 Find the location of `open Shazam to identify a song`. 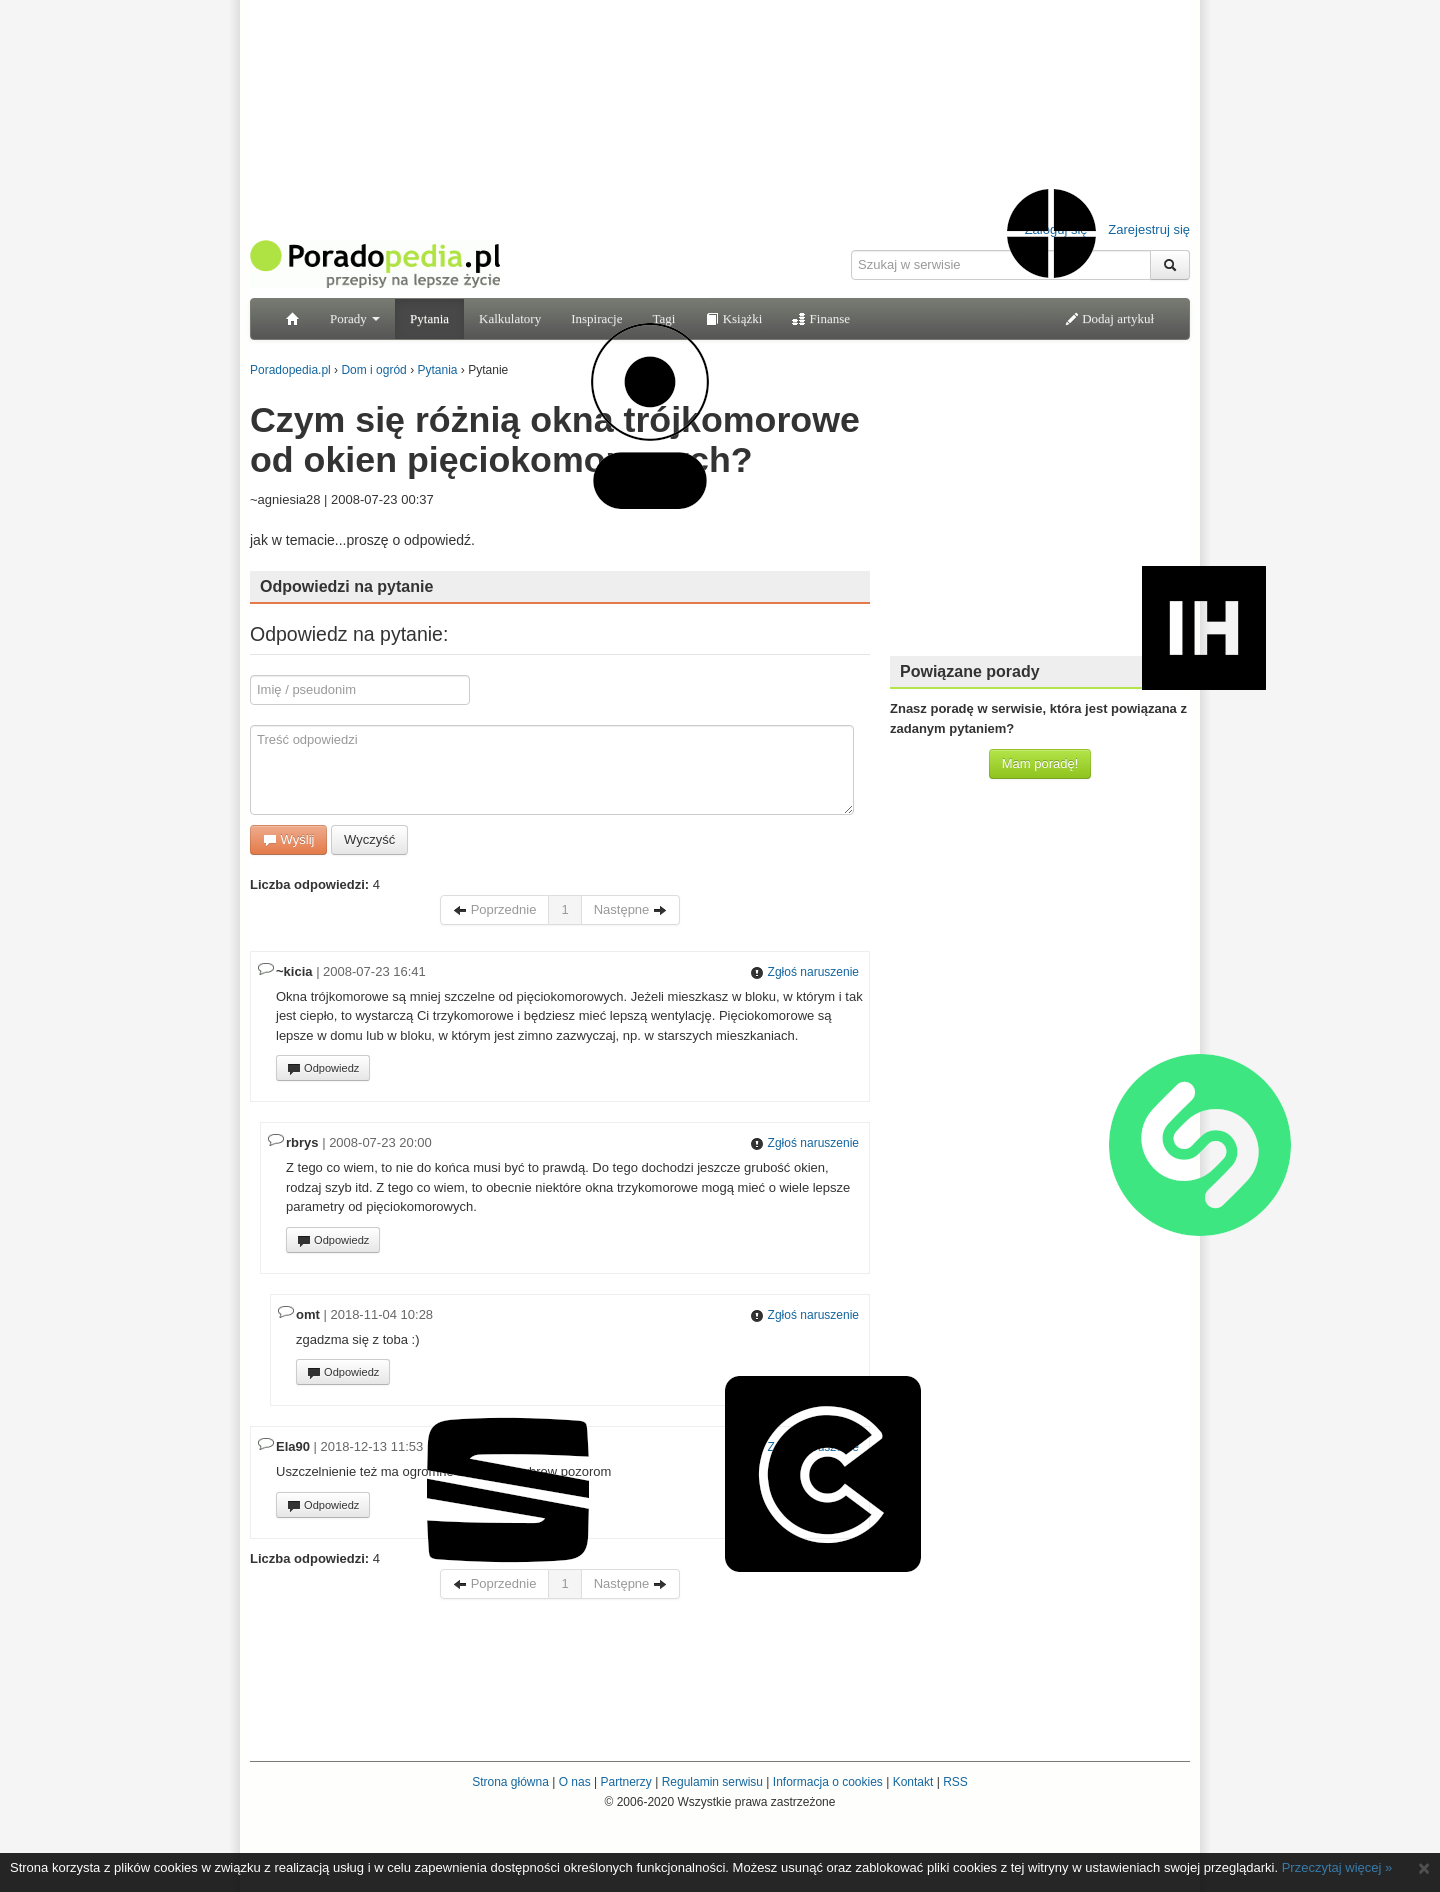

open Shazam to identify a song is located at coordinates (1200, 1145).